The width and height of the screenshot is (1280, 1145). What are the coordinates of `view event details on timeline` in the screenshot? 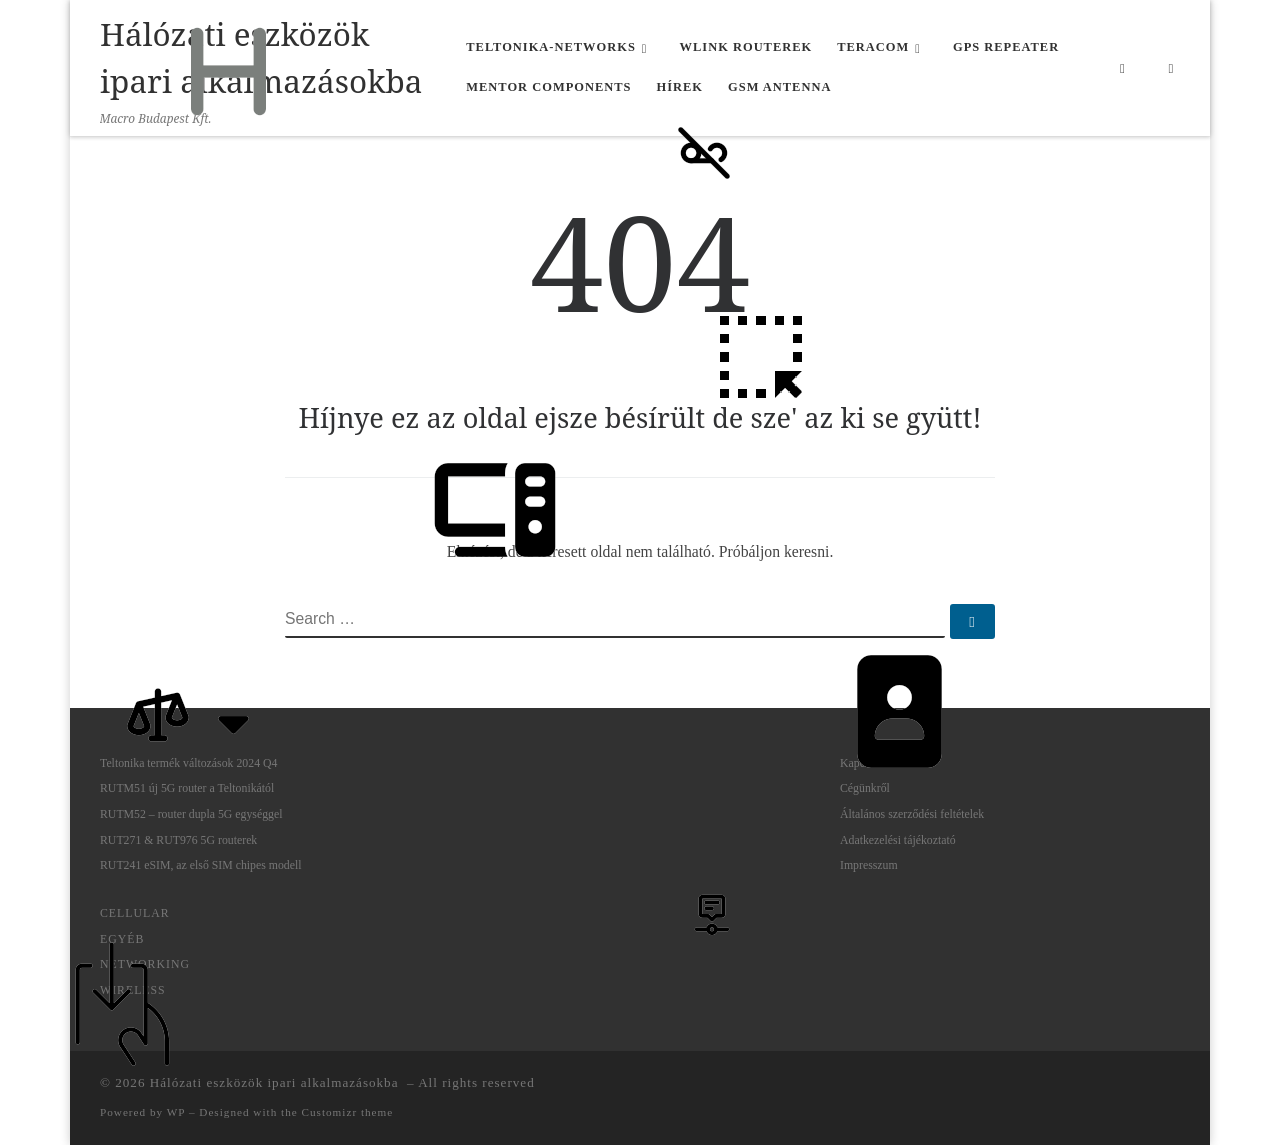 It's located at (712, 914).